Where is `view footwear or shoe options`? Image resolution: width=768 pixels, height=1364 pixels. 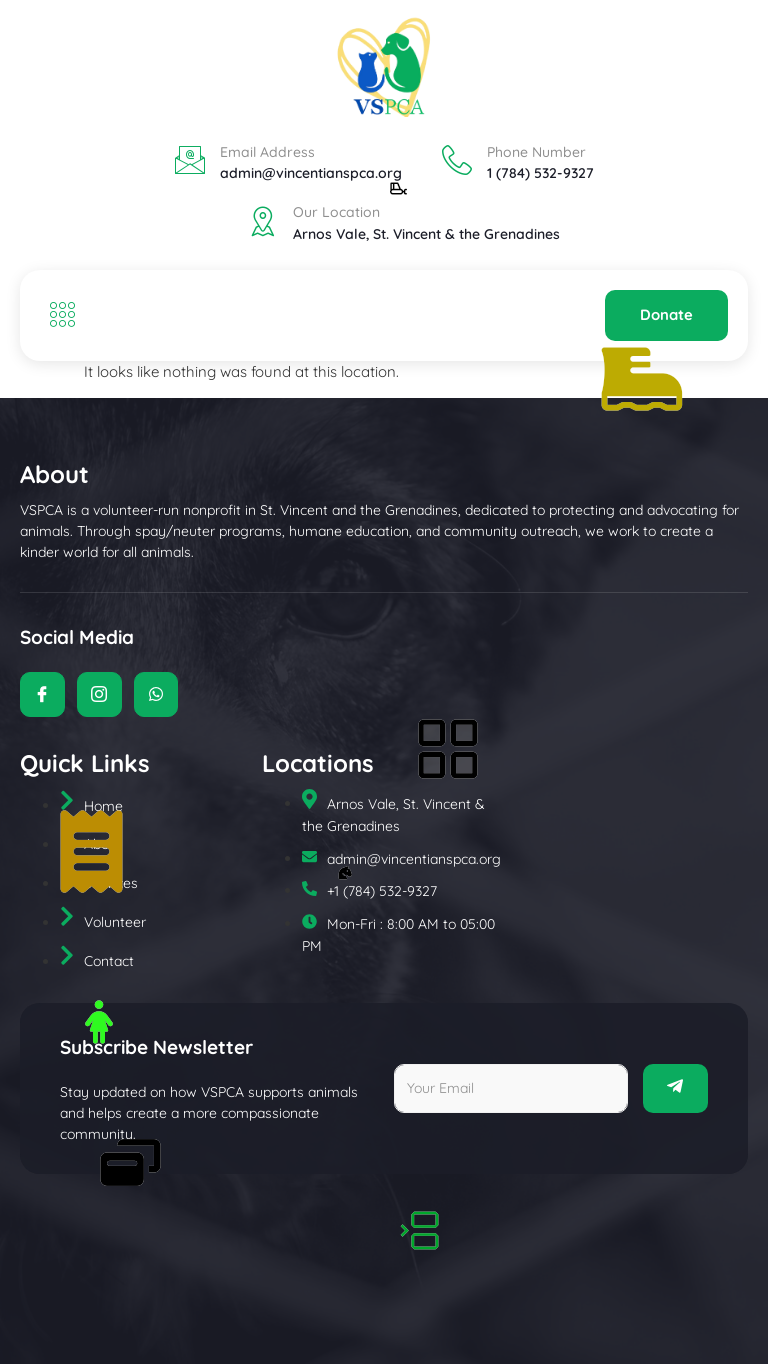 view footwear or shoe options is located at coordinates (639, 379).